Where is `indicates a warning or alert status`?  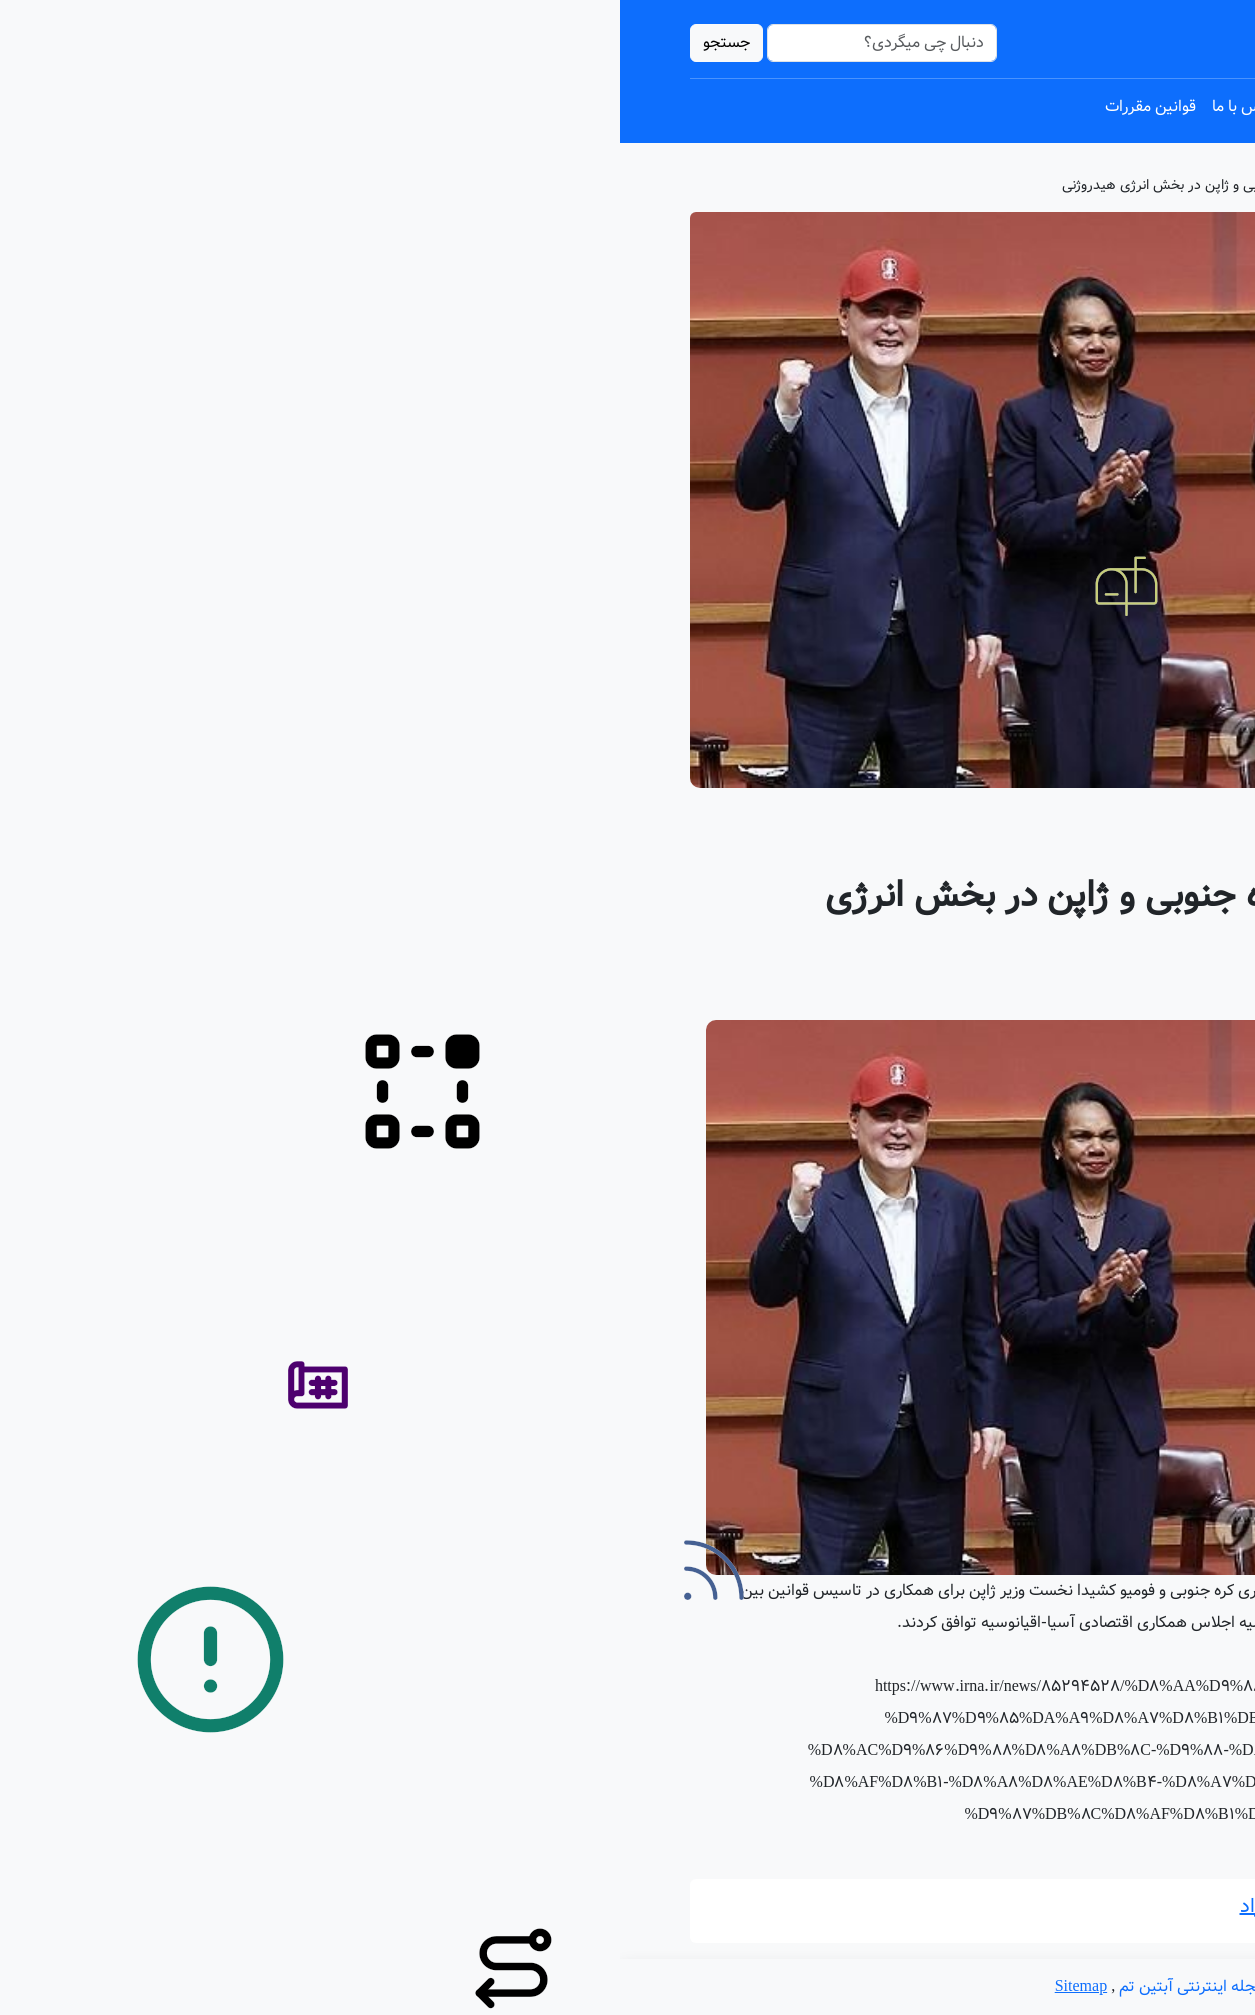
indicates a warning or alert status is located at coordinates (210, 1659).